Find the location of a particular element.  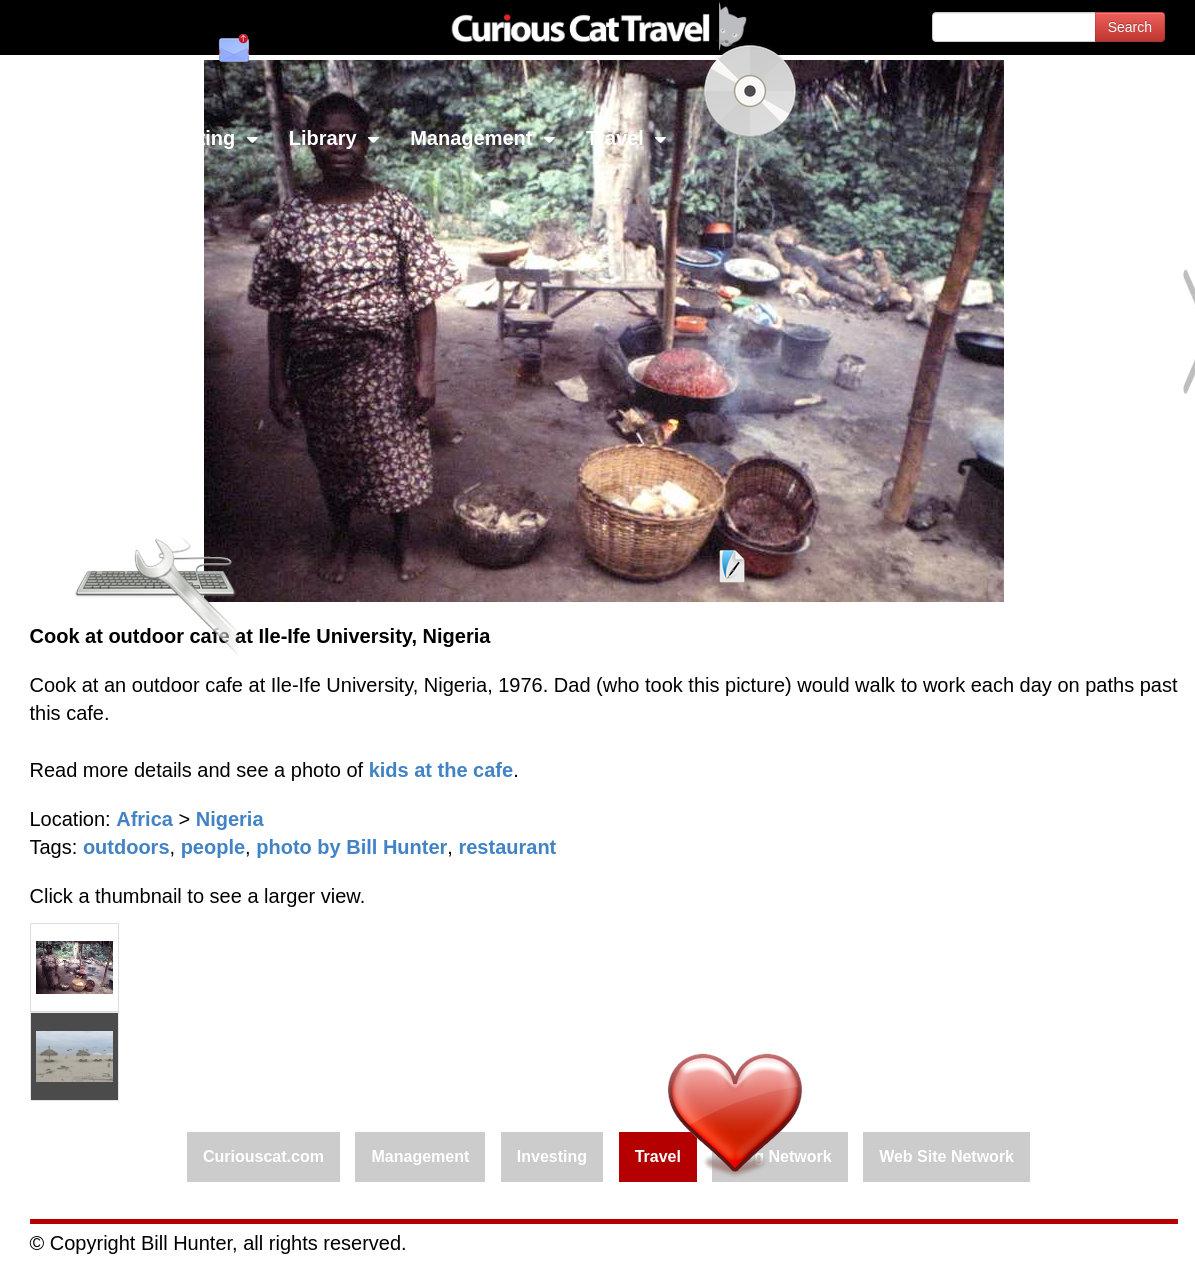

a scribus document file is located at coordinates (714, 567).